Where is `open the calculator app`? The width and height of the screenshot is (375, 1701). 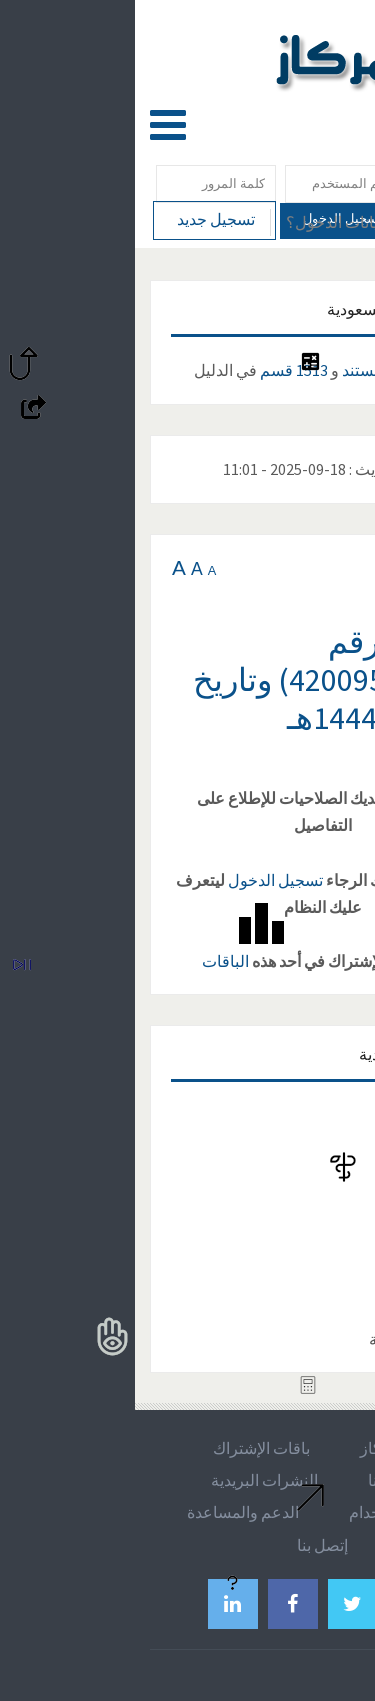
open the calculator app is located at coordinates (308, 1385).